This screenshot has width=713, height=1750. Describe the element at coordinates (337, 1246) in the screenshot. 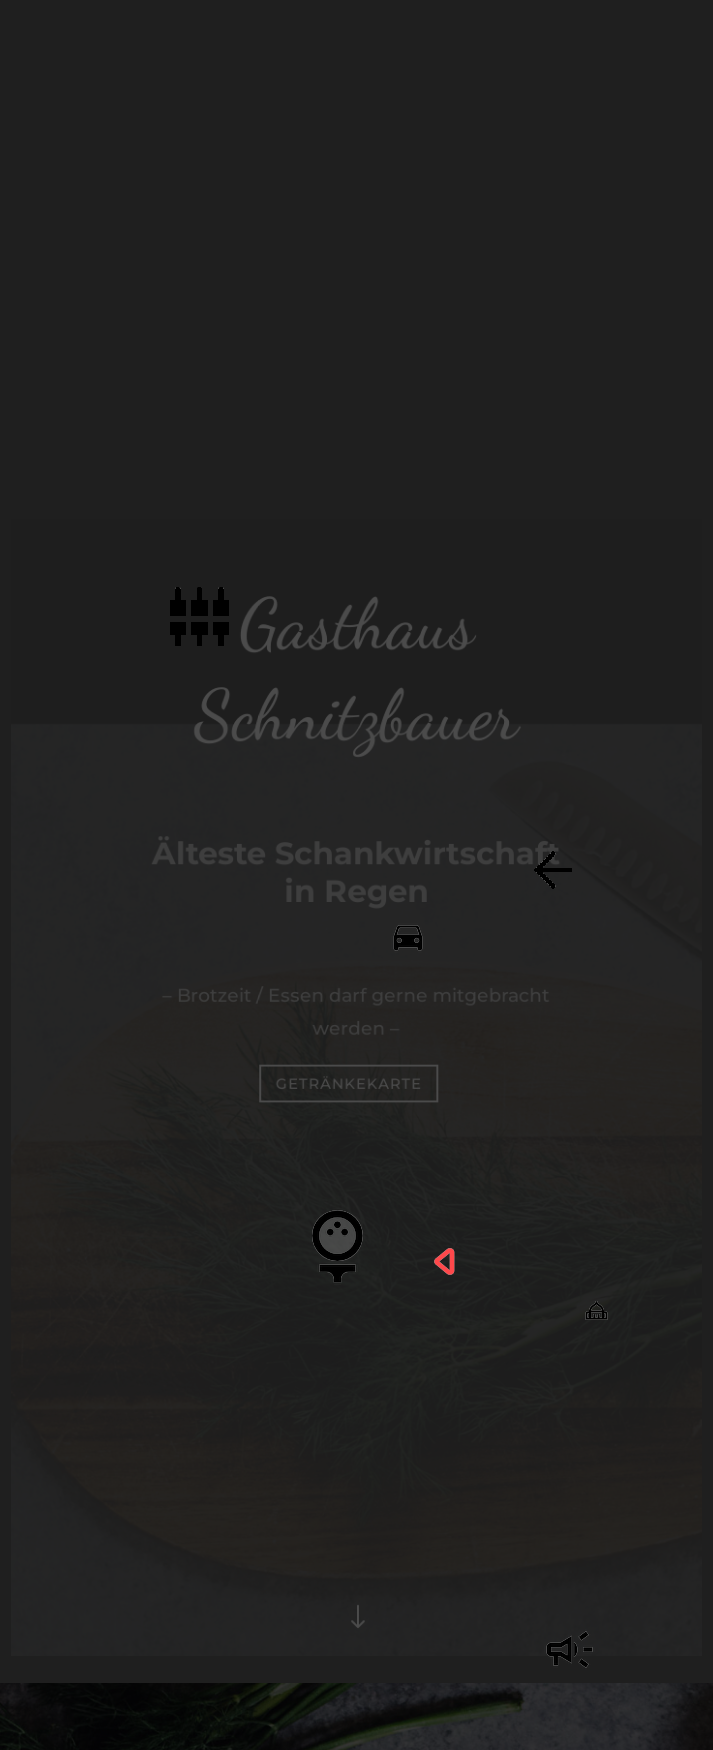

I see `access golf sports content or scores` at that location.